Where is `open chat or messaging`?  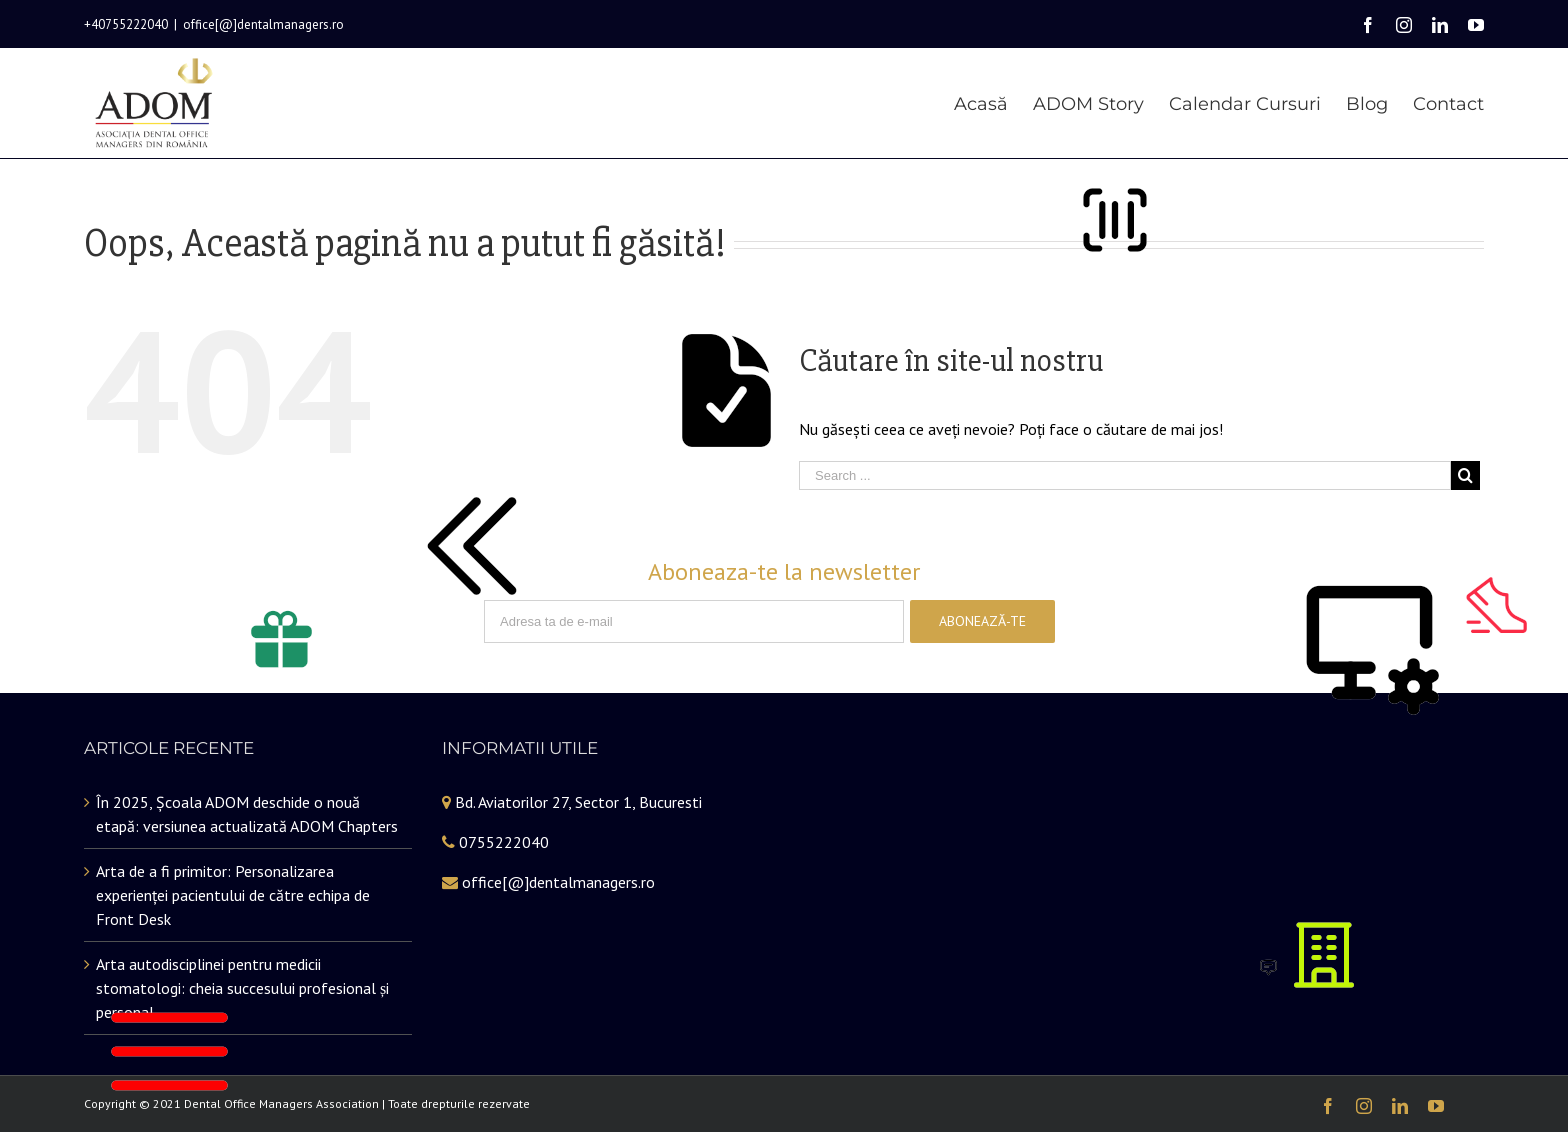
open chat or messaging is located at coordinates (1268, 967).